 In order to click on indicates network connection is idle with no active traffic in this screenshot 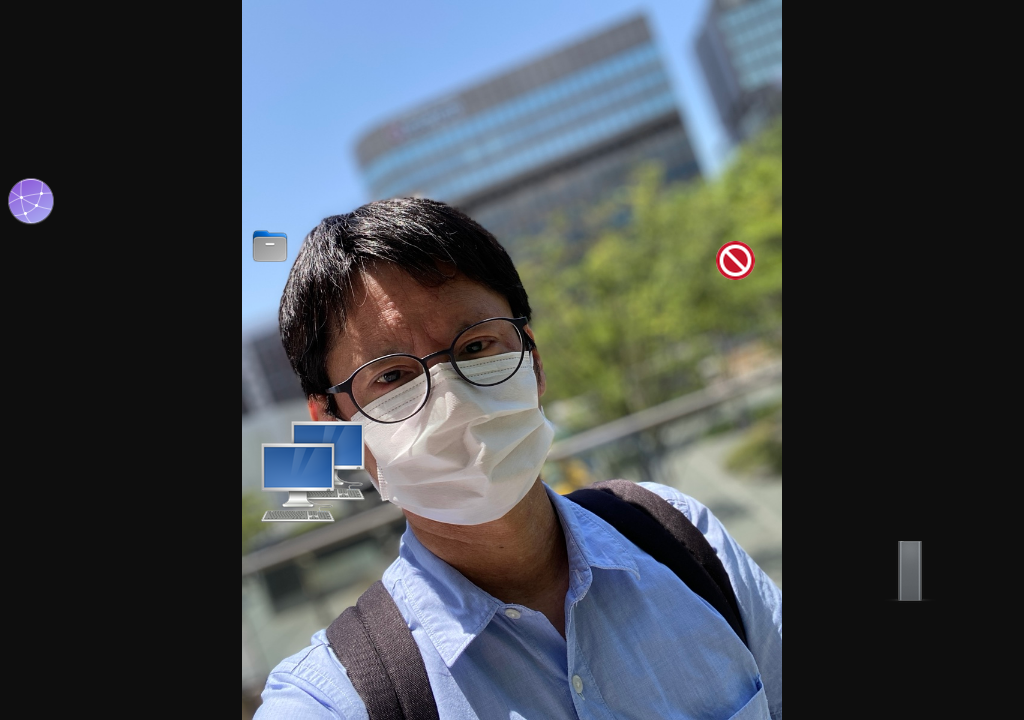, I will do `click(312, 472)`.